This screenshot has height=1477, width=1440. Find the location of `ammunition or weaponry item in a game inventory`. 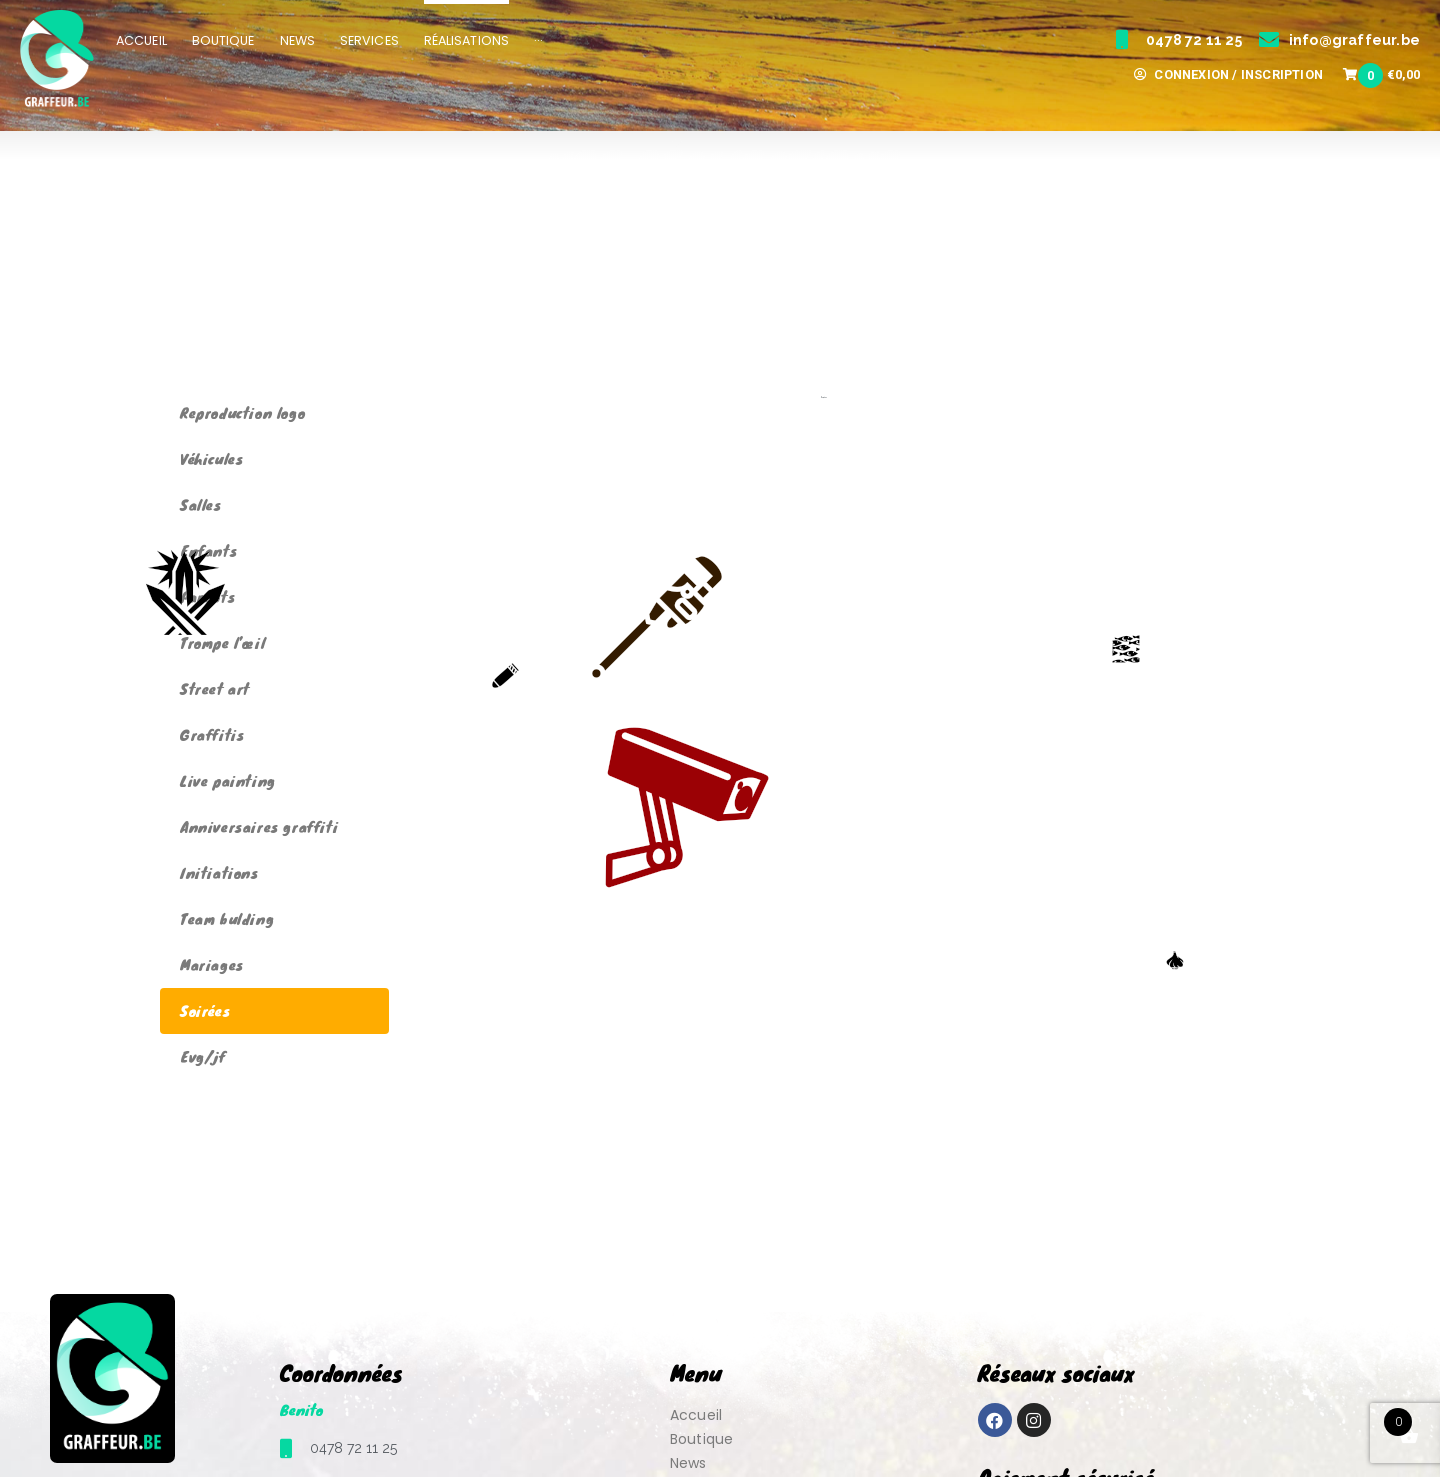

ammunition or weaponry item in a game inventory is located at coordinates (505, 675).